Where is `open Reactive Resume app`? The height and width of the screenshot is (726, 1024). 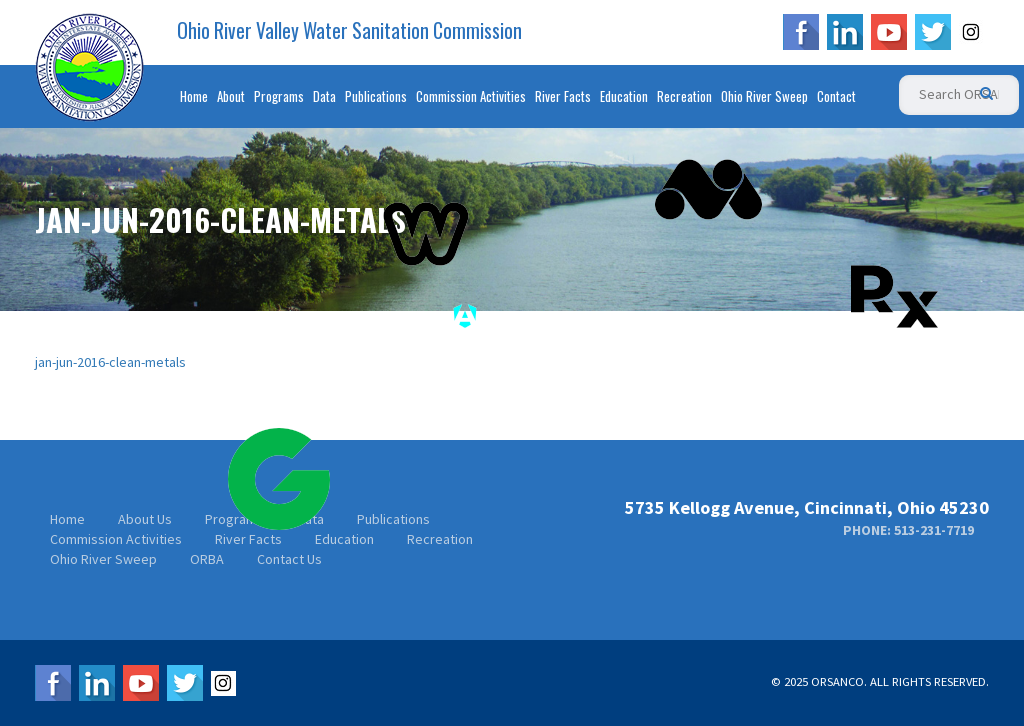 open Reactive Resume app is located at coordinates (894, 296).